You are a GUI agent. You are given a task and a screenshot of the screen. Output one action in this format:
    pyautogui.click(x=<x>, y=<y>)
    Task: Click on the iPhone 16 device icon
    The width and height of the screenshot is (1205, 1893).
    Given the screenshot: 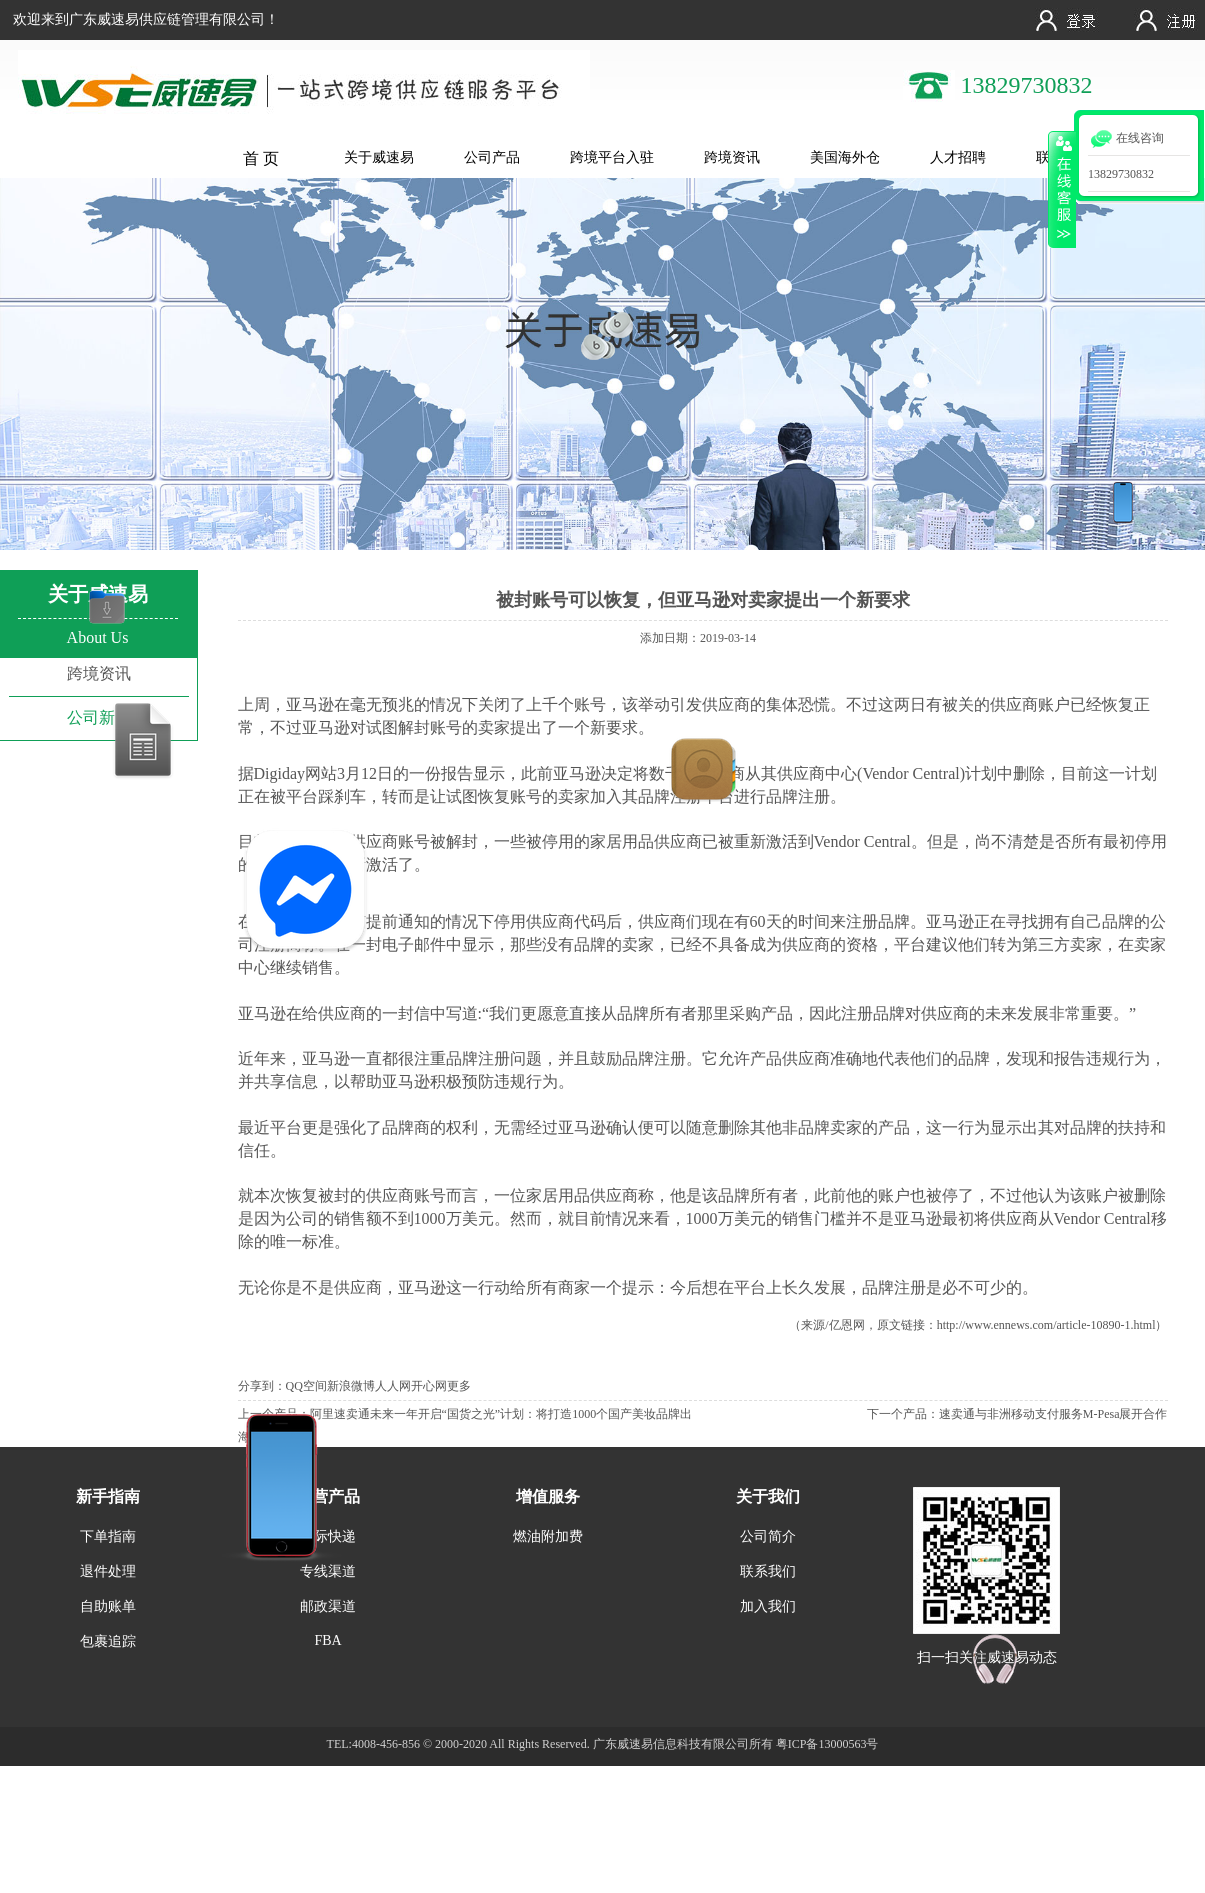 What is the action you would take?
    pyautogui.click(x=1123, y=503)
    